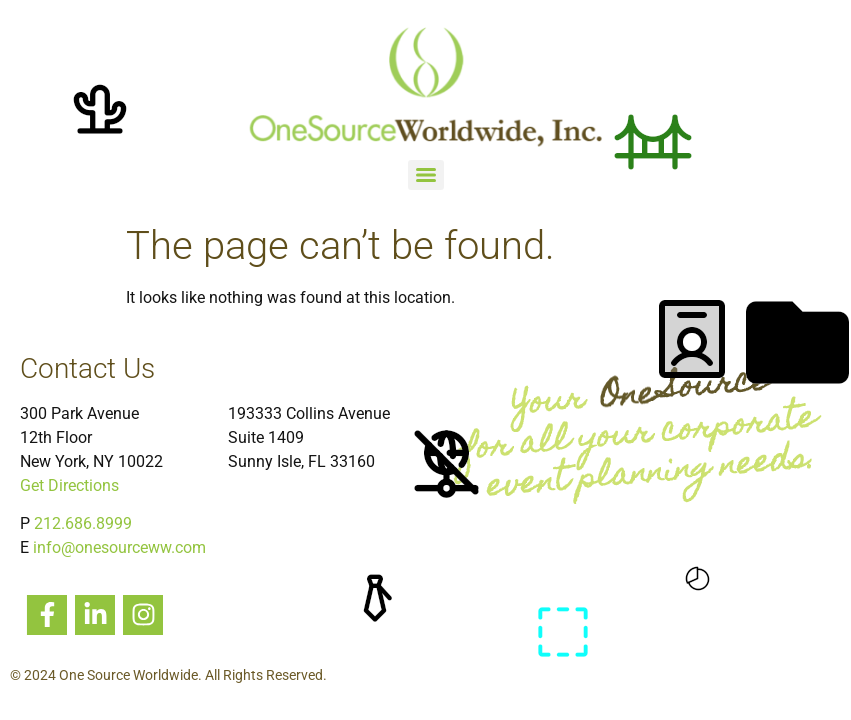  What do you see at coordinates (100, 111) in the screenshot?
I see `indicates desert or arid climate theme` at bounding box center [100, 111].